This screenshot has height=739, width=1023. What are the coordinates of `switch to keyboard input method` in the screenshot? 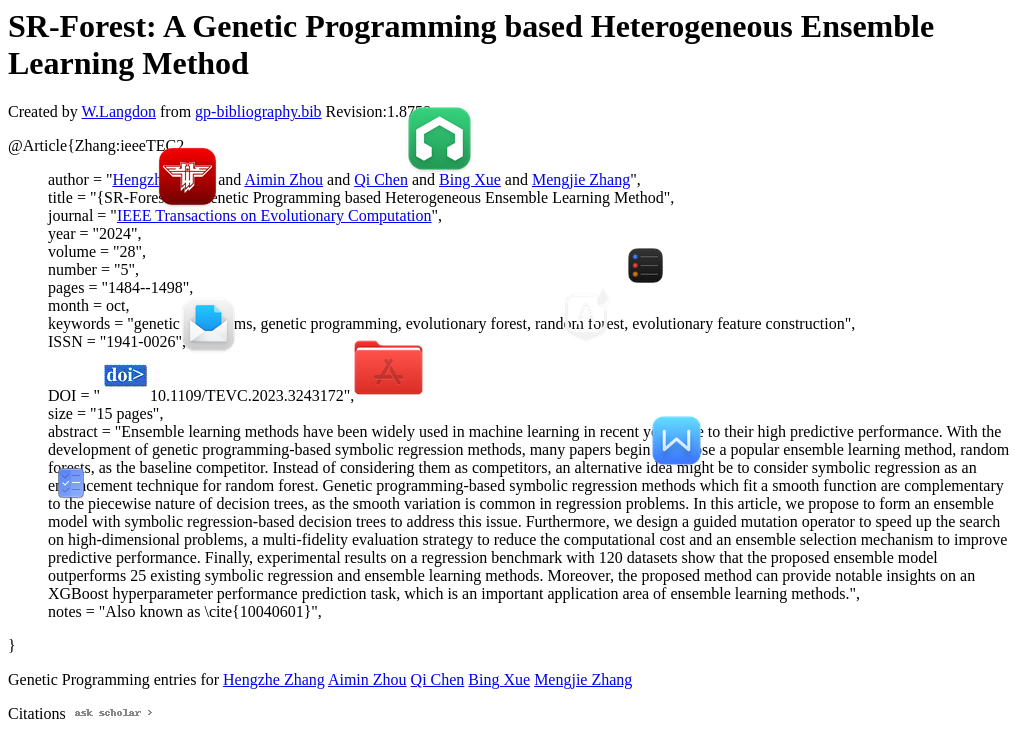 It's located at (587, 314).